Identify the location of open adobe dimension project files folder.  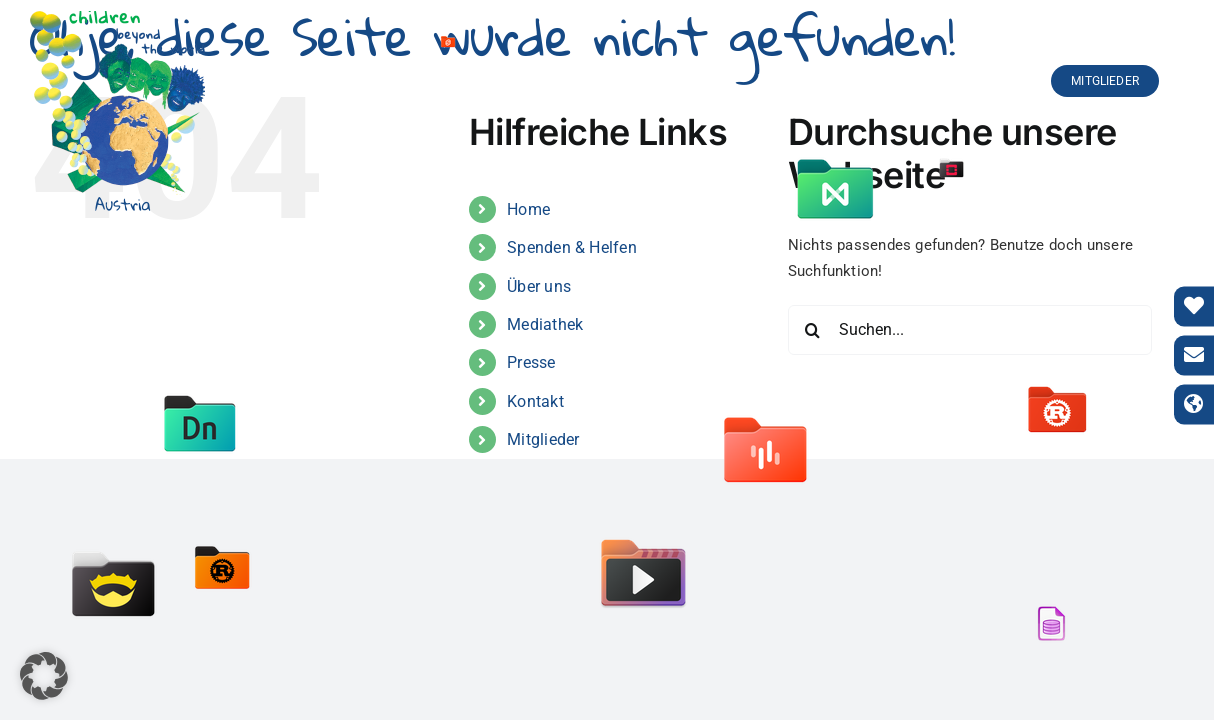
(199, 425).